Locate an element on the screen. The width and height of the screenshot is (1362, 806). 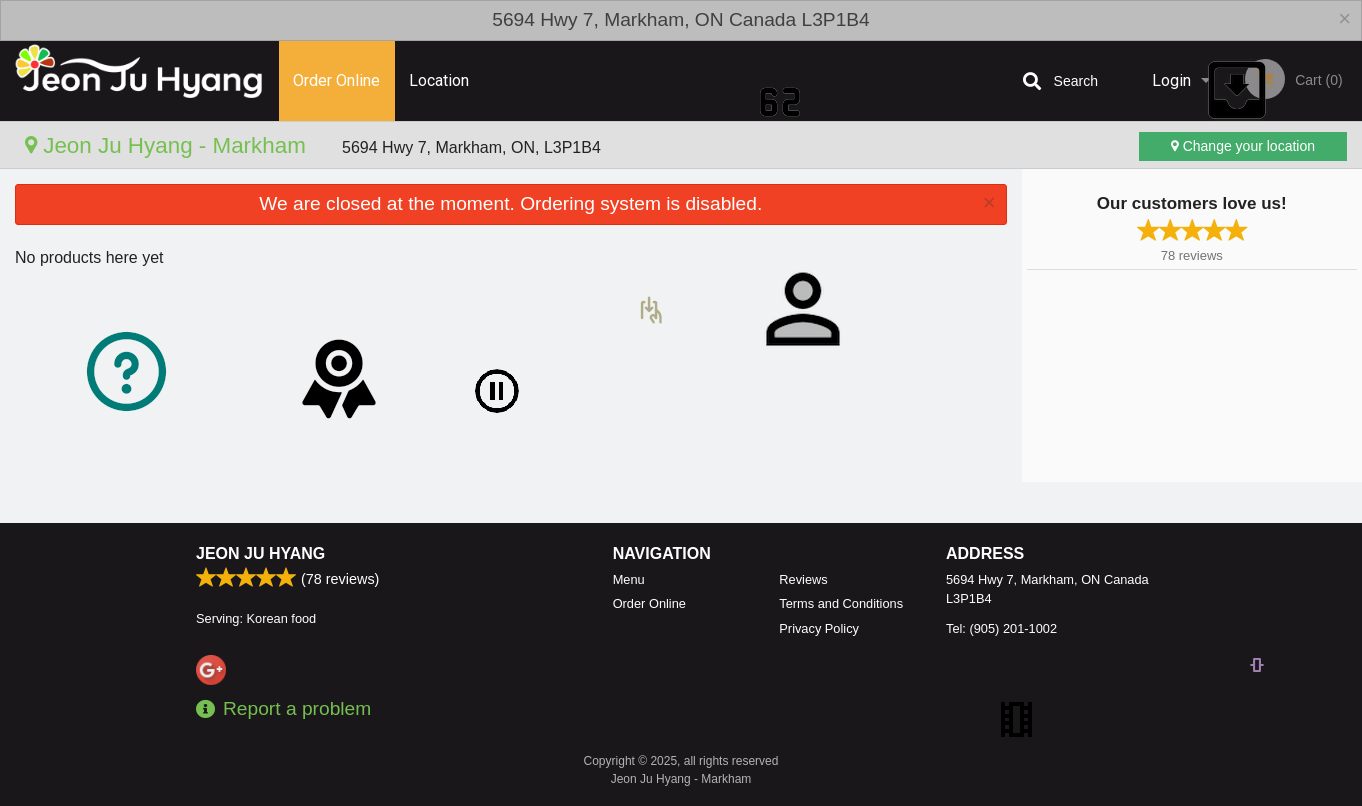
withdraw funds or cash out is located at coordinates (650, 310).